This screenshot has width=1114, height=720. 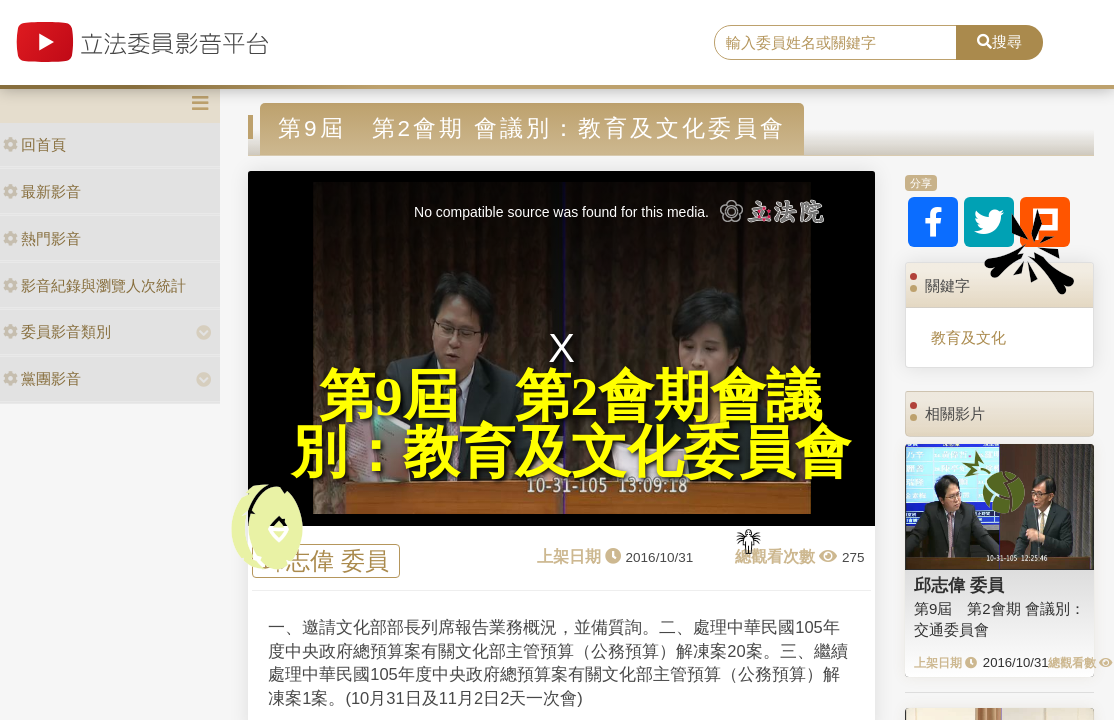 What do you see at coordinates (1029, 252) in the screenshot?
I see `indicates a fracture or bone injury in a health app` at bounding box center [1029, 252].